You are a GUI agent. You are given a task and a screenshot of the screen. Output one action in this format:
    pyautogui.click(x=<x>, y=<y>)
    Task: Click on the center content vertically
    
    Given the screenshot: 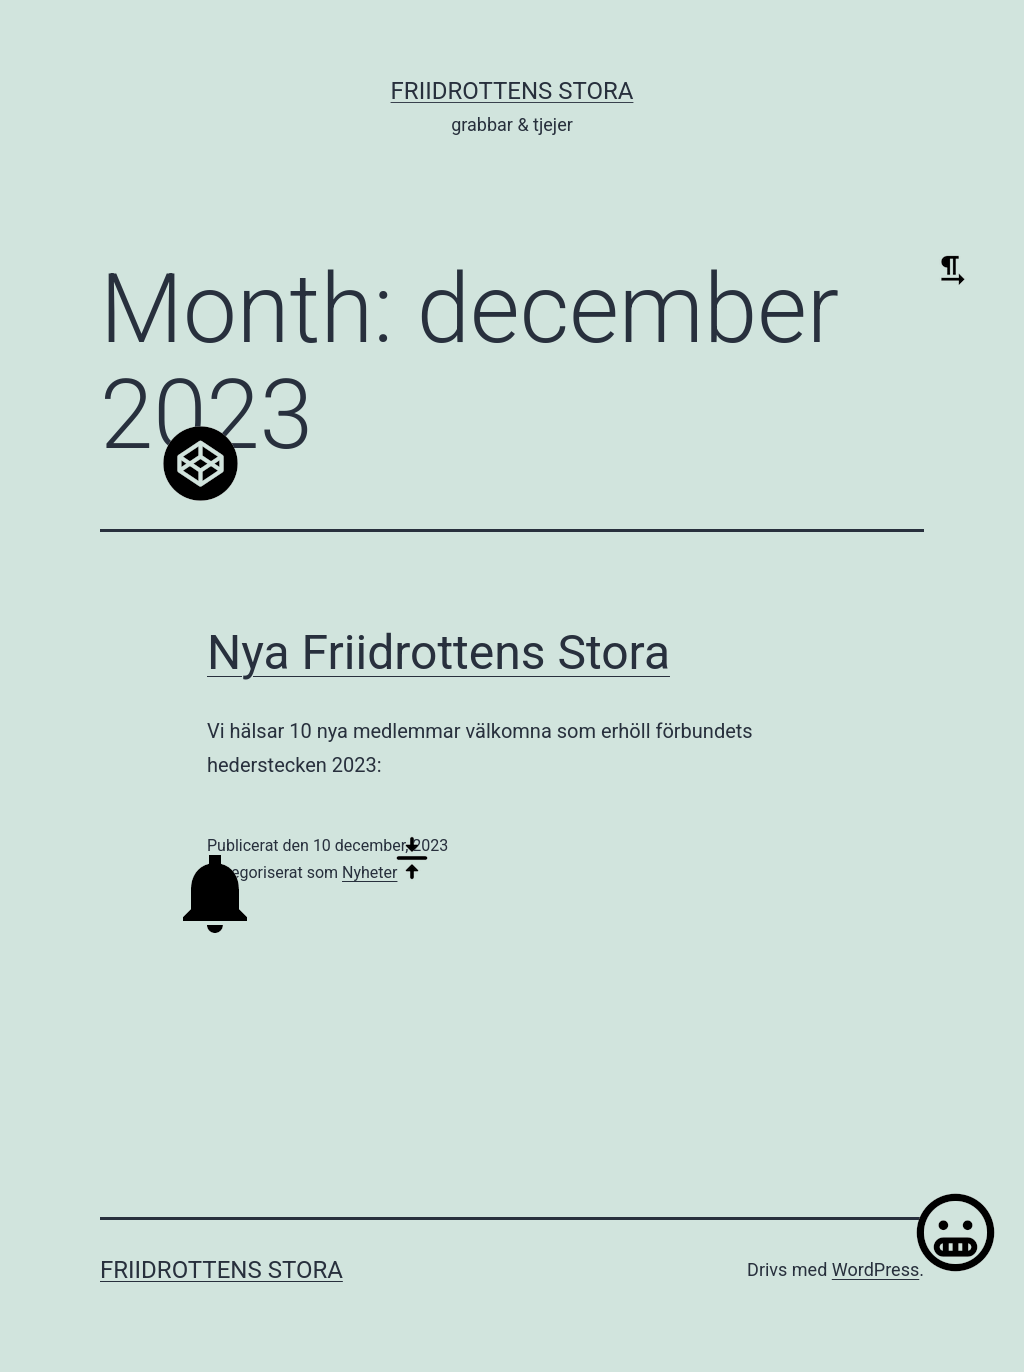 What is the action you would take?
    pyautogui.click(x=412, y=858)
    